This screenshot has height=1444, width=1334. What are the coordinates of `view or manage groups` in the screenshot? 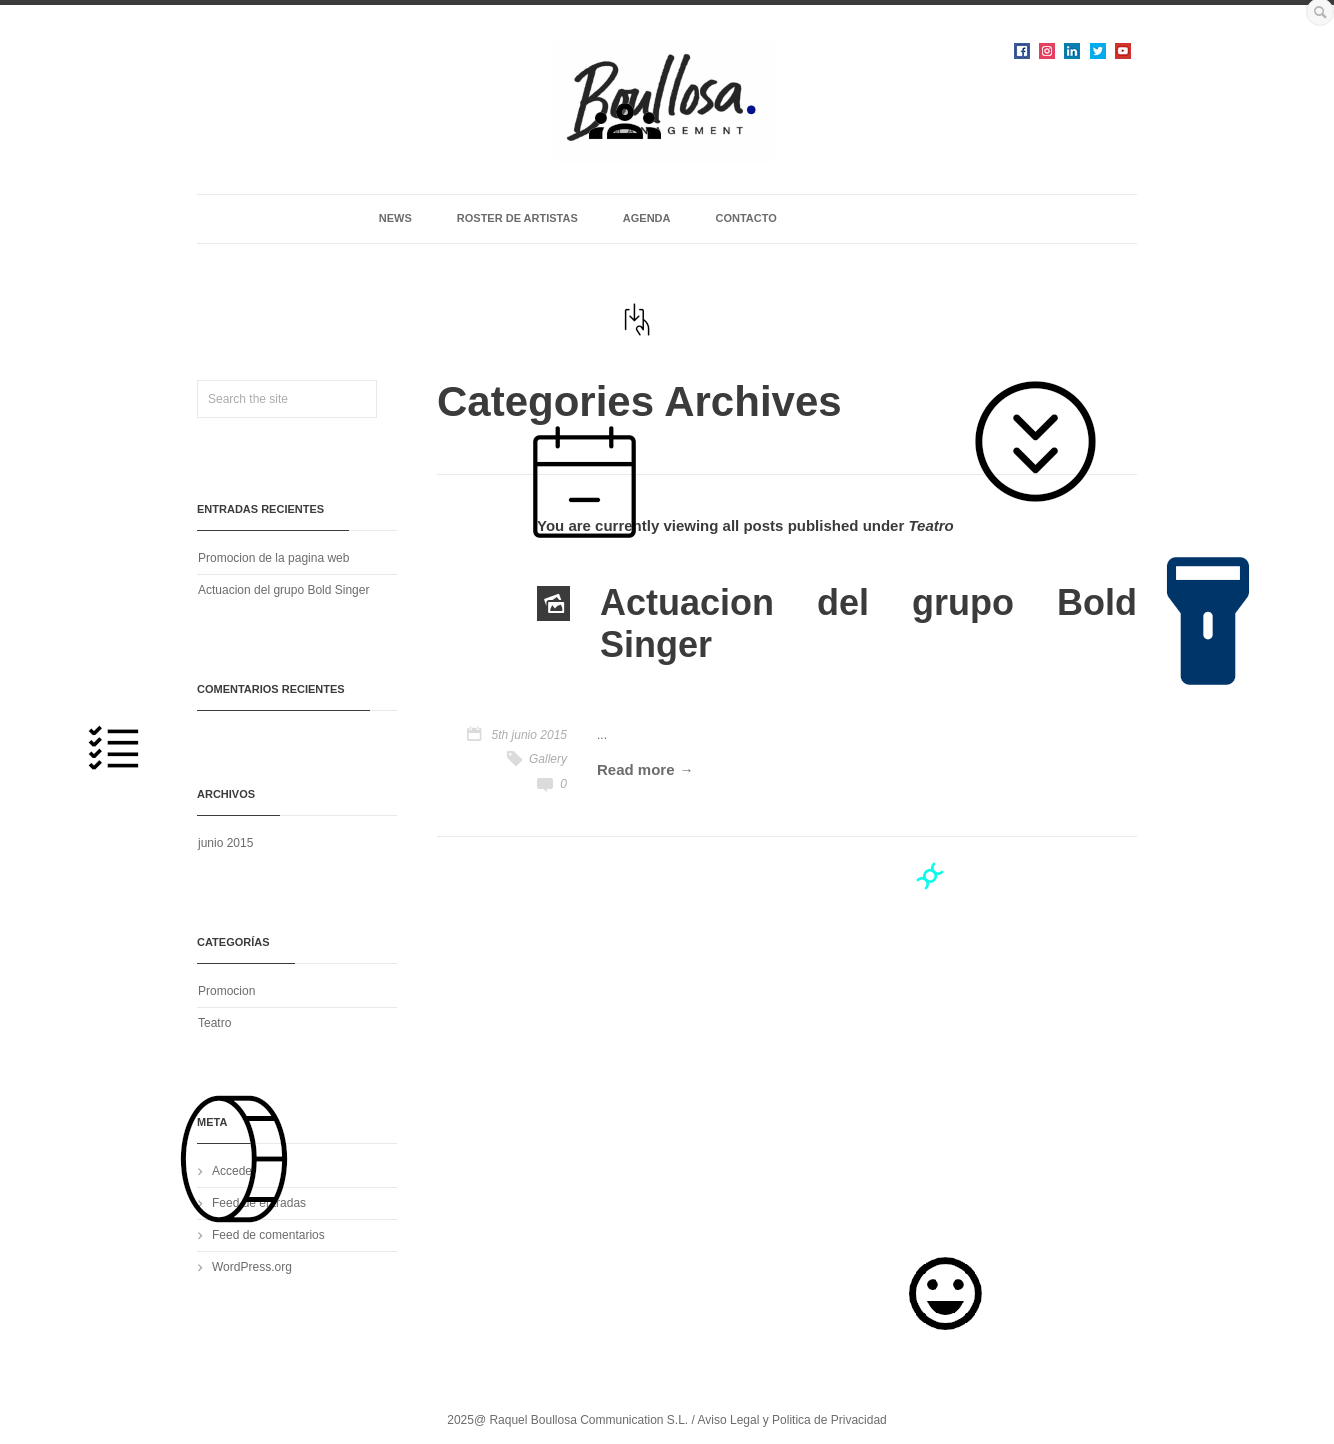 It's located at (625, 121).